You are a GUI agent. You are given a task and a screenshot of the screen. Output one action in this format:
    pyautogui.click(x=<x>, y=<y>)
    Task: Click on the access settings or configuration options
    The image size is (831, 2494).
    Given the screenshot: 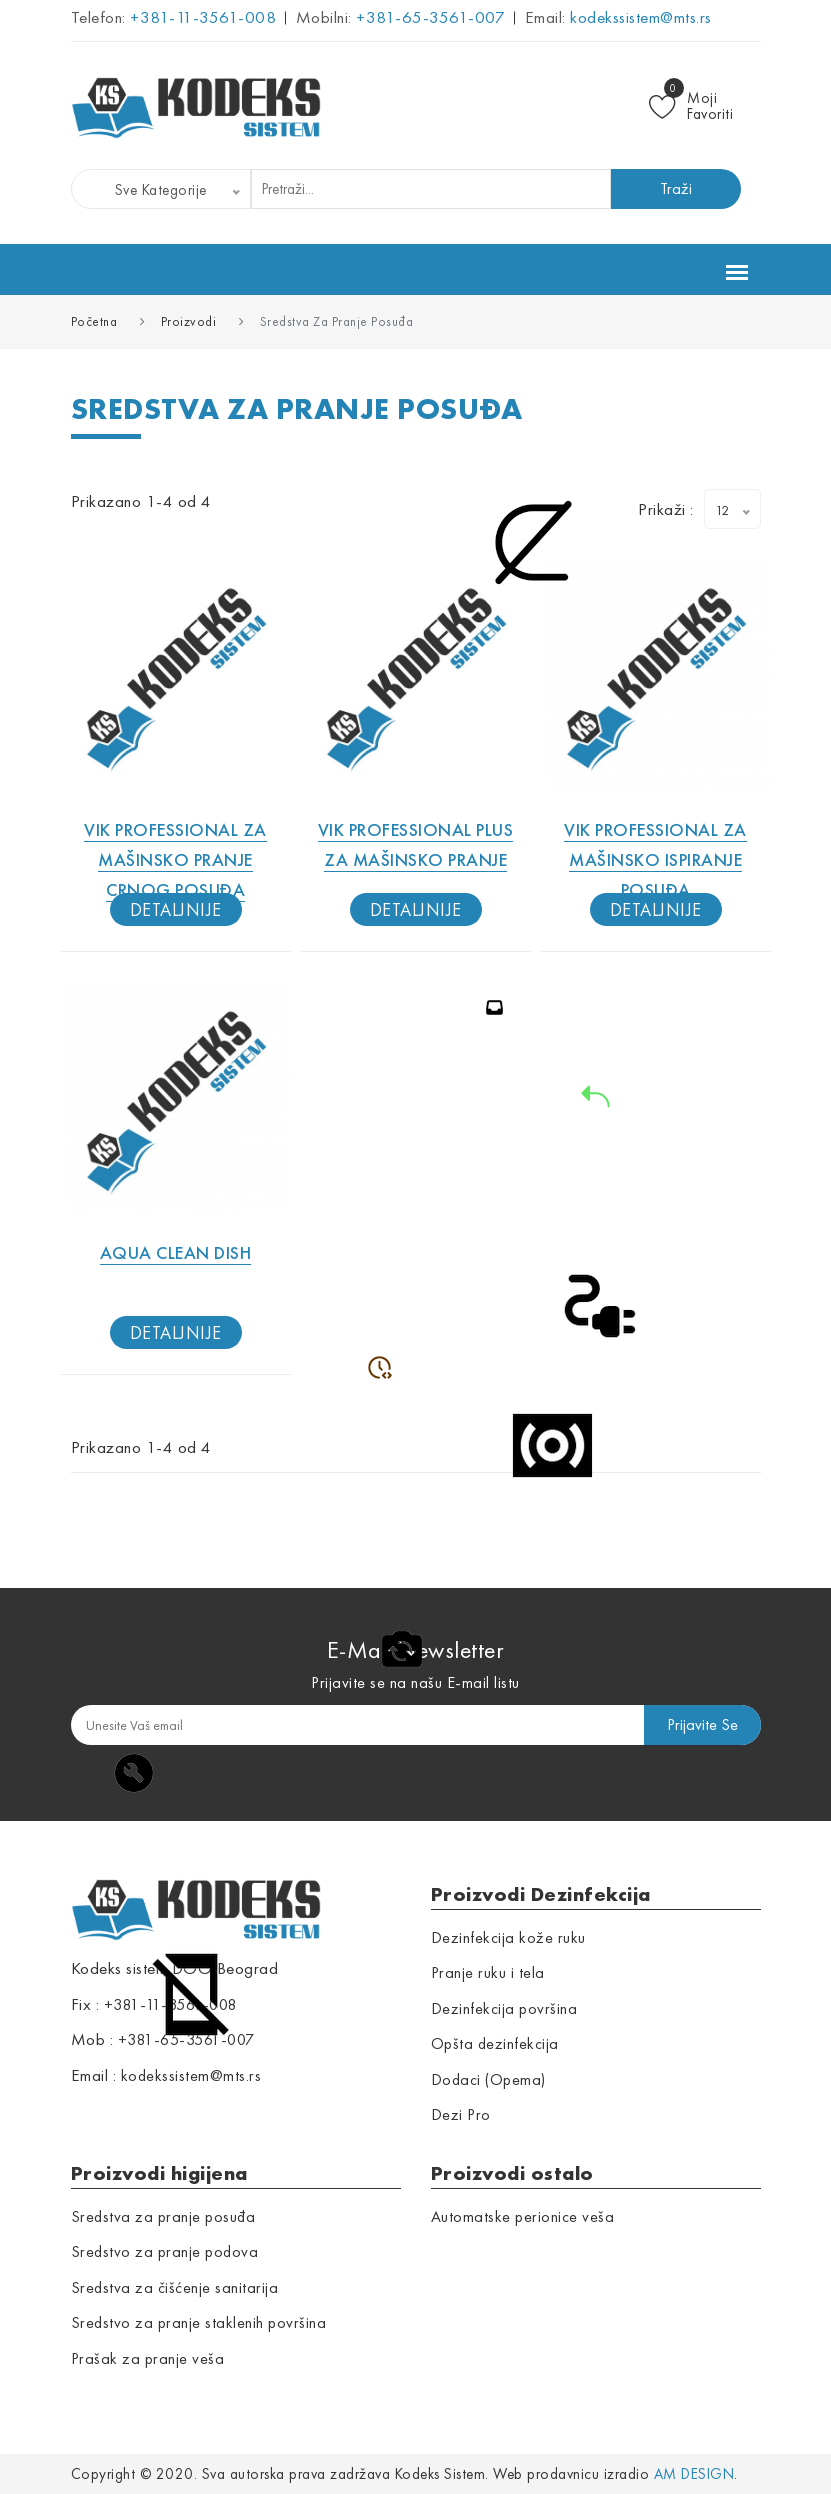 What is the action you would take?
    pyautogui.click(x=134, y=1773)
    